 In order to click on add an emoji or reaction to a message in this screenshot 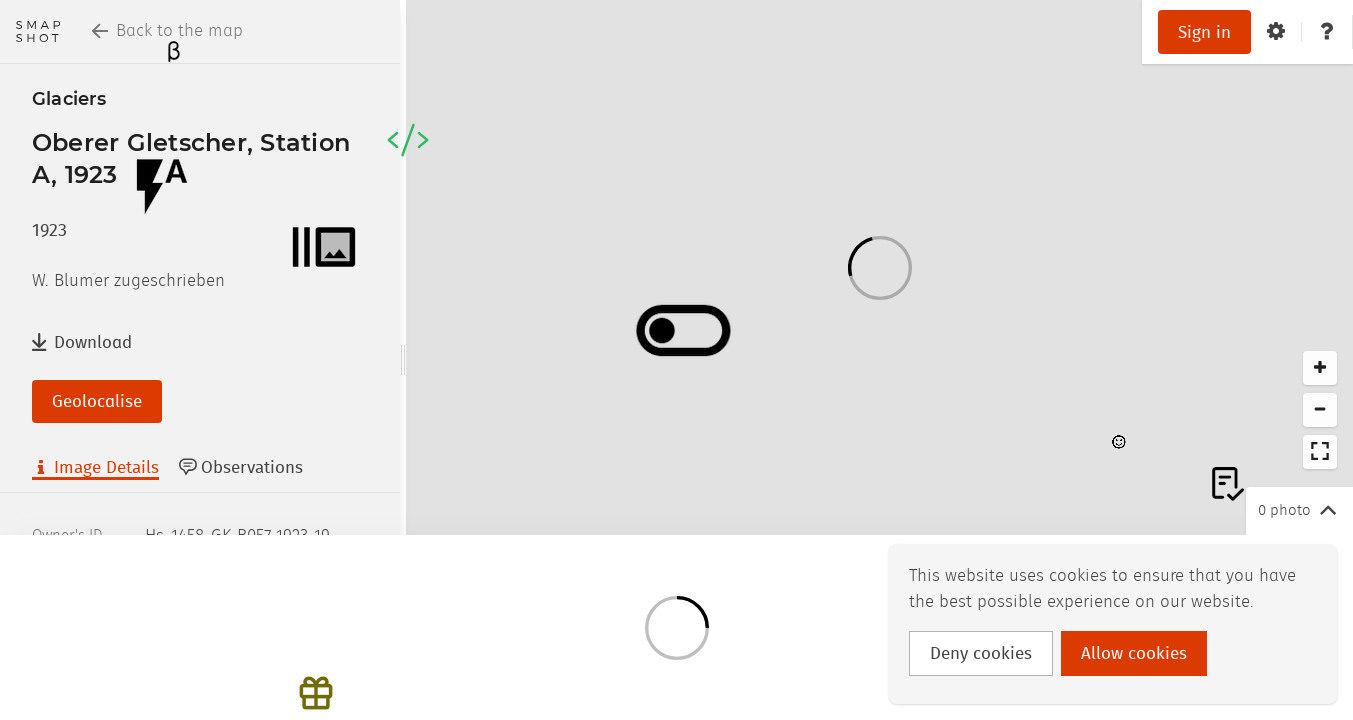, I will do `click(1119, 442)`.